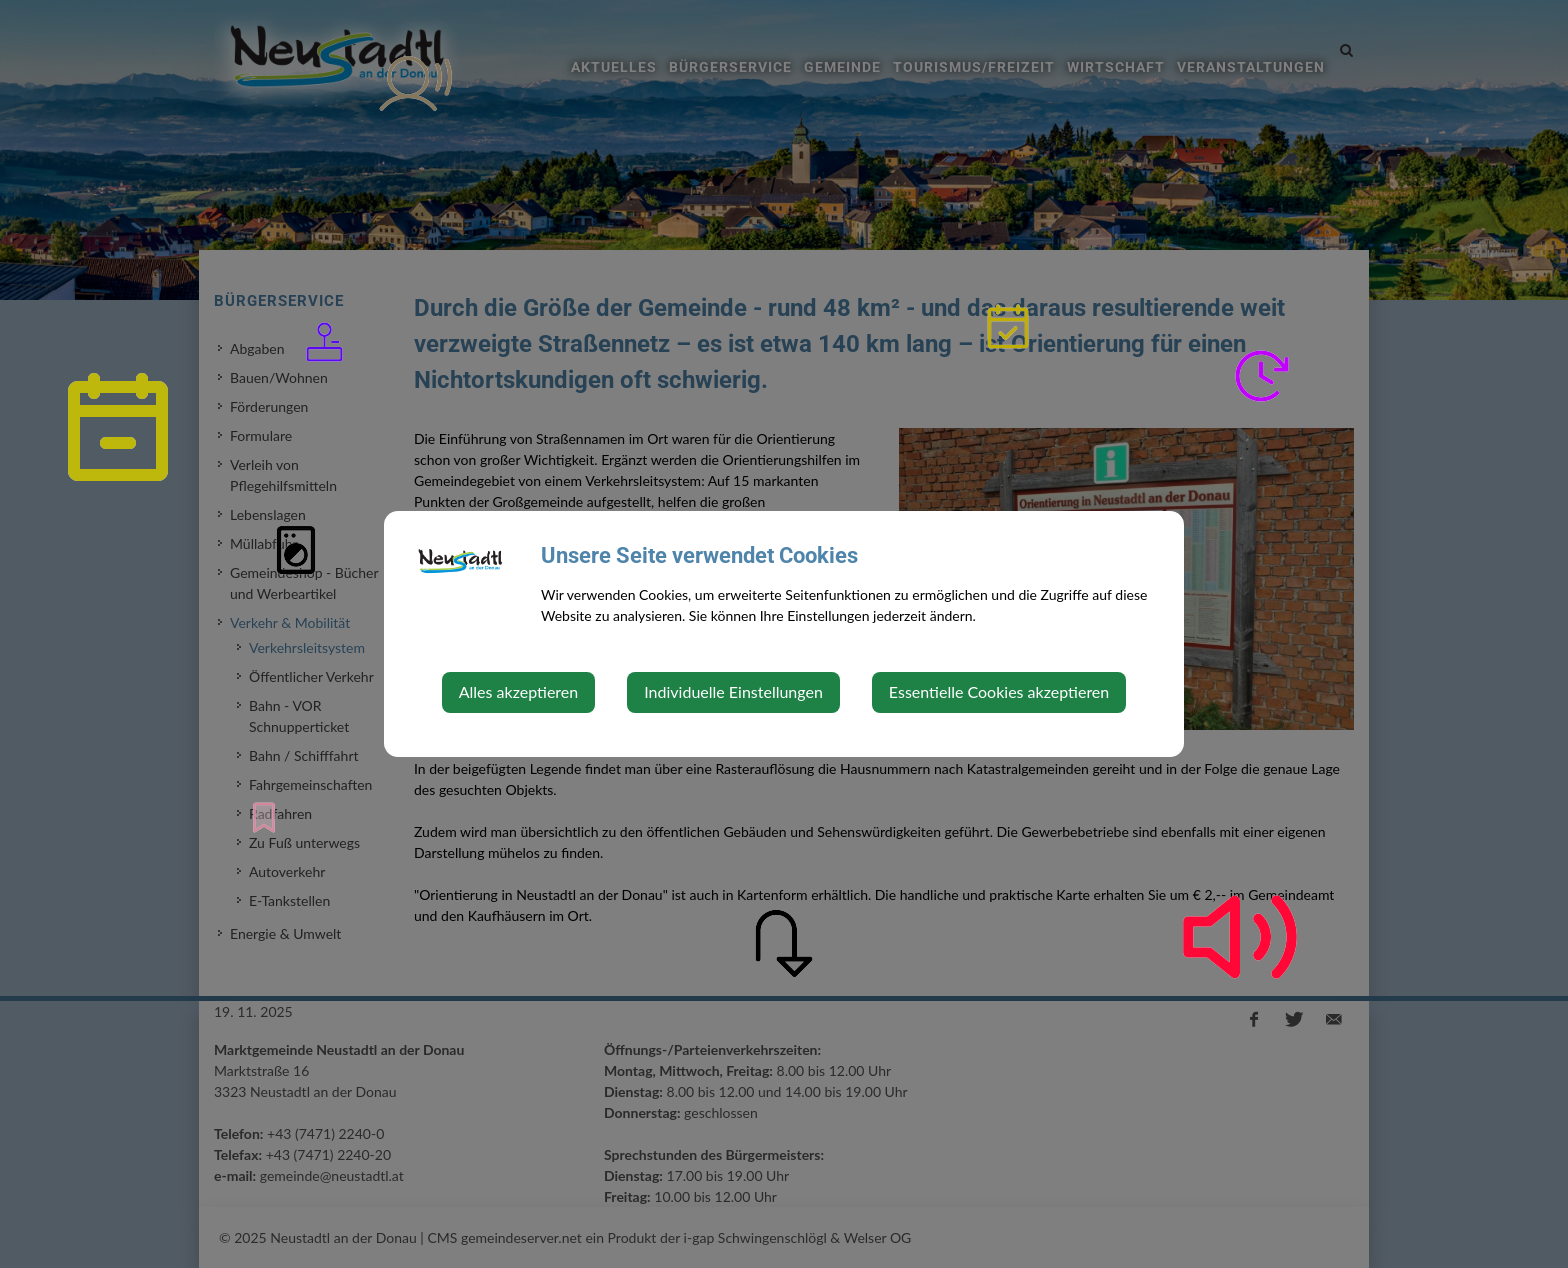 Image resolution: width=1568 pixels, height=1268 pixels. I want to click on save this item to your bookmarks, so click(264, 817).